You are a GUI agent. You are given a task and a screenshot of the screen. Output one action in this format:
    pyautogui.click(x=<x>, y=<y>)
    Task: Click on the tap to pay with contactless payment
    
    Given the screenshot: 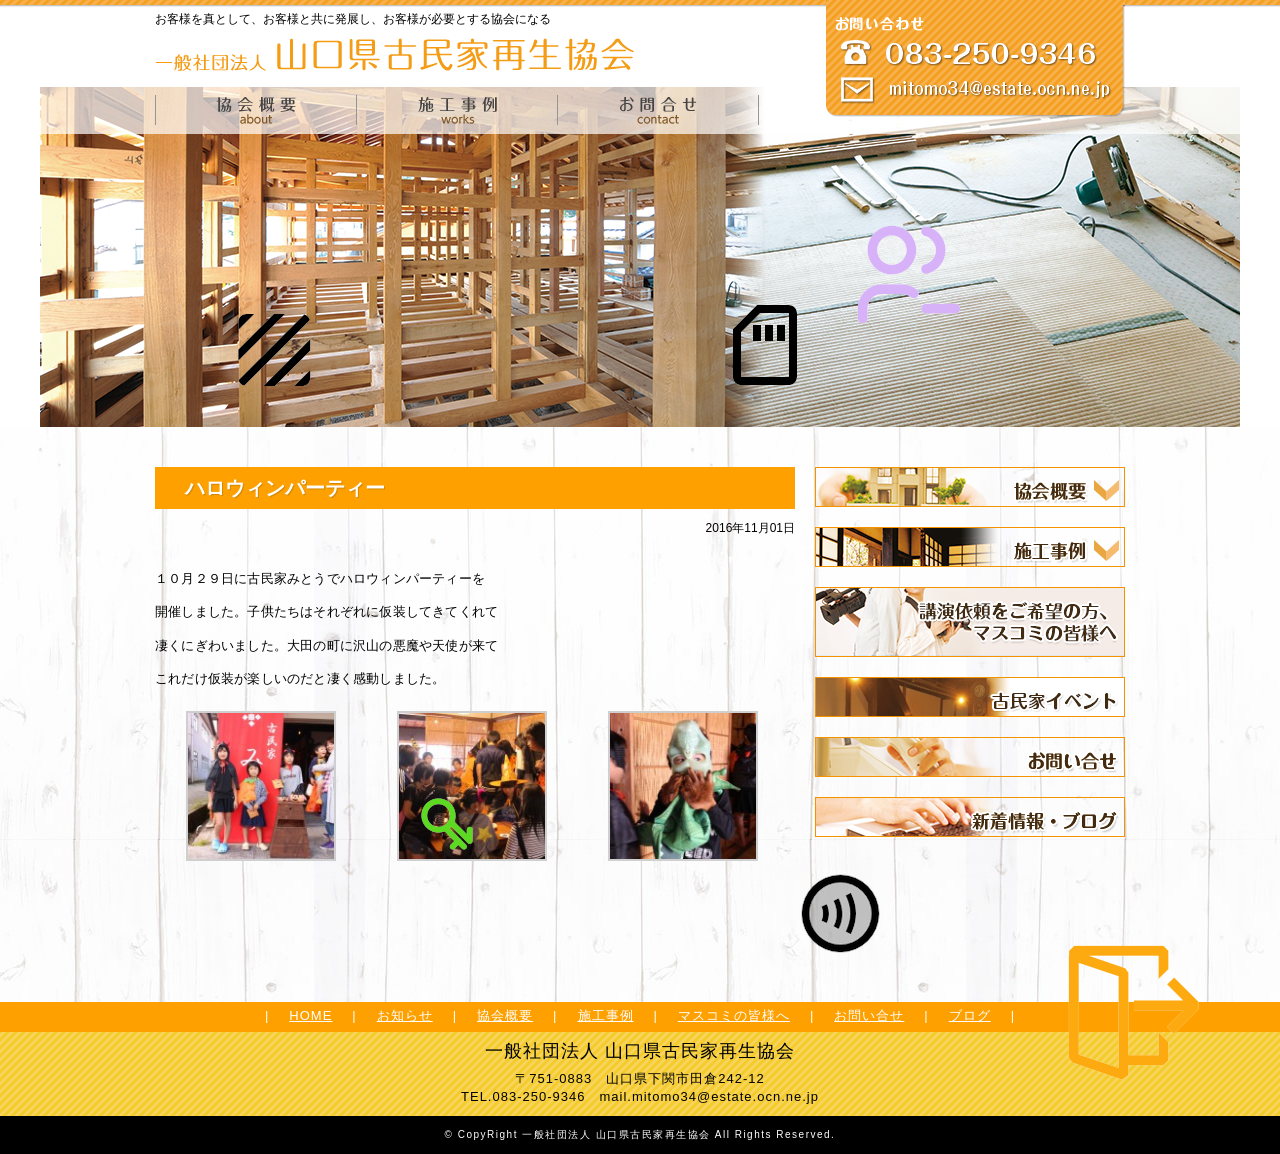 What is the action you would take?
    pyautogui.click(x=840, y=913)
    